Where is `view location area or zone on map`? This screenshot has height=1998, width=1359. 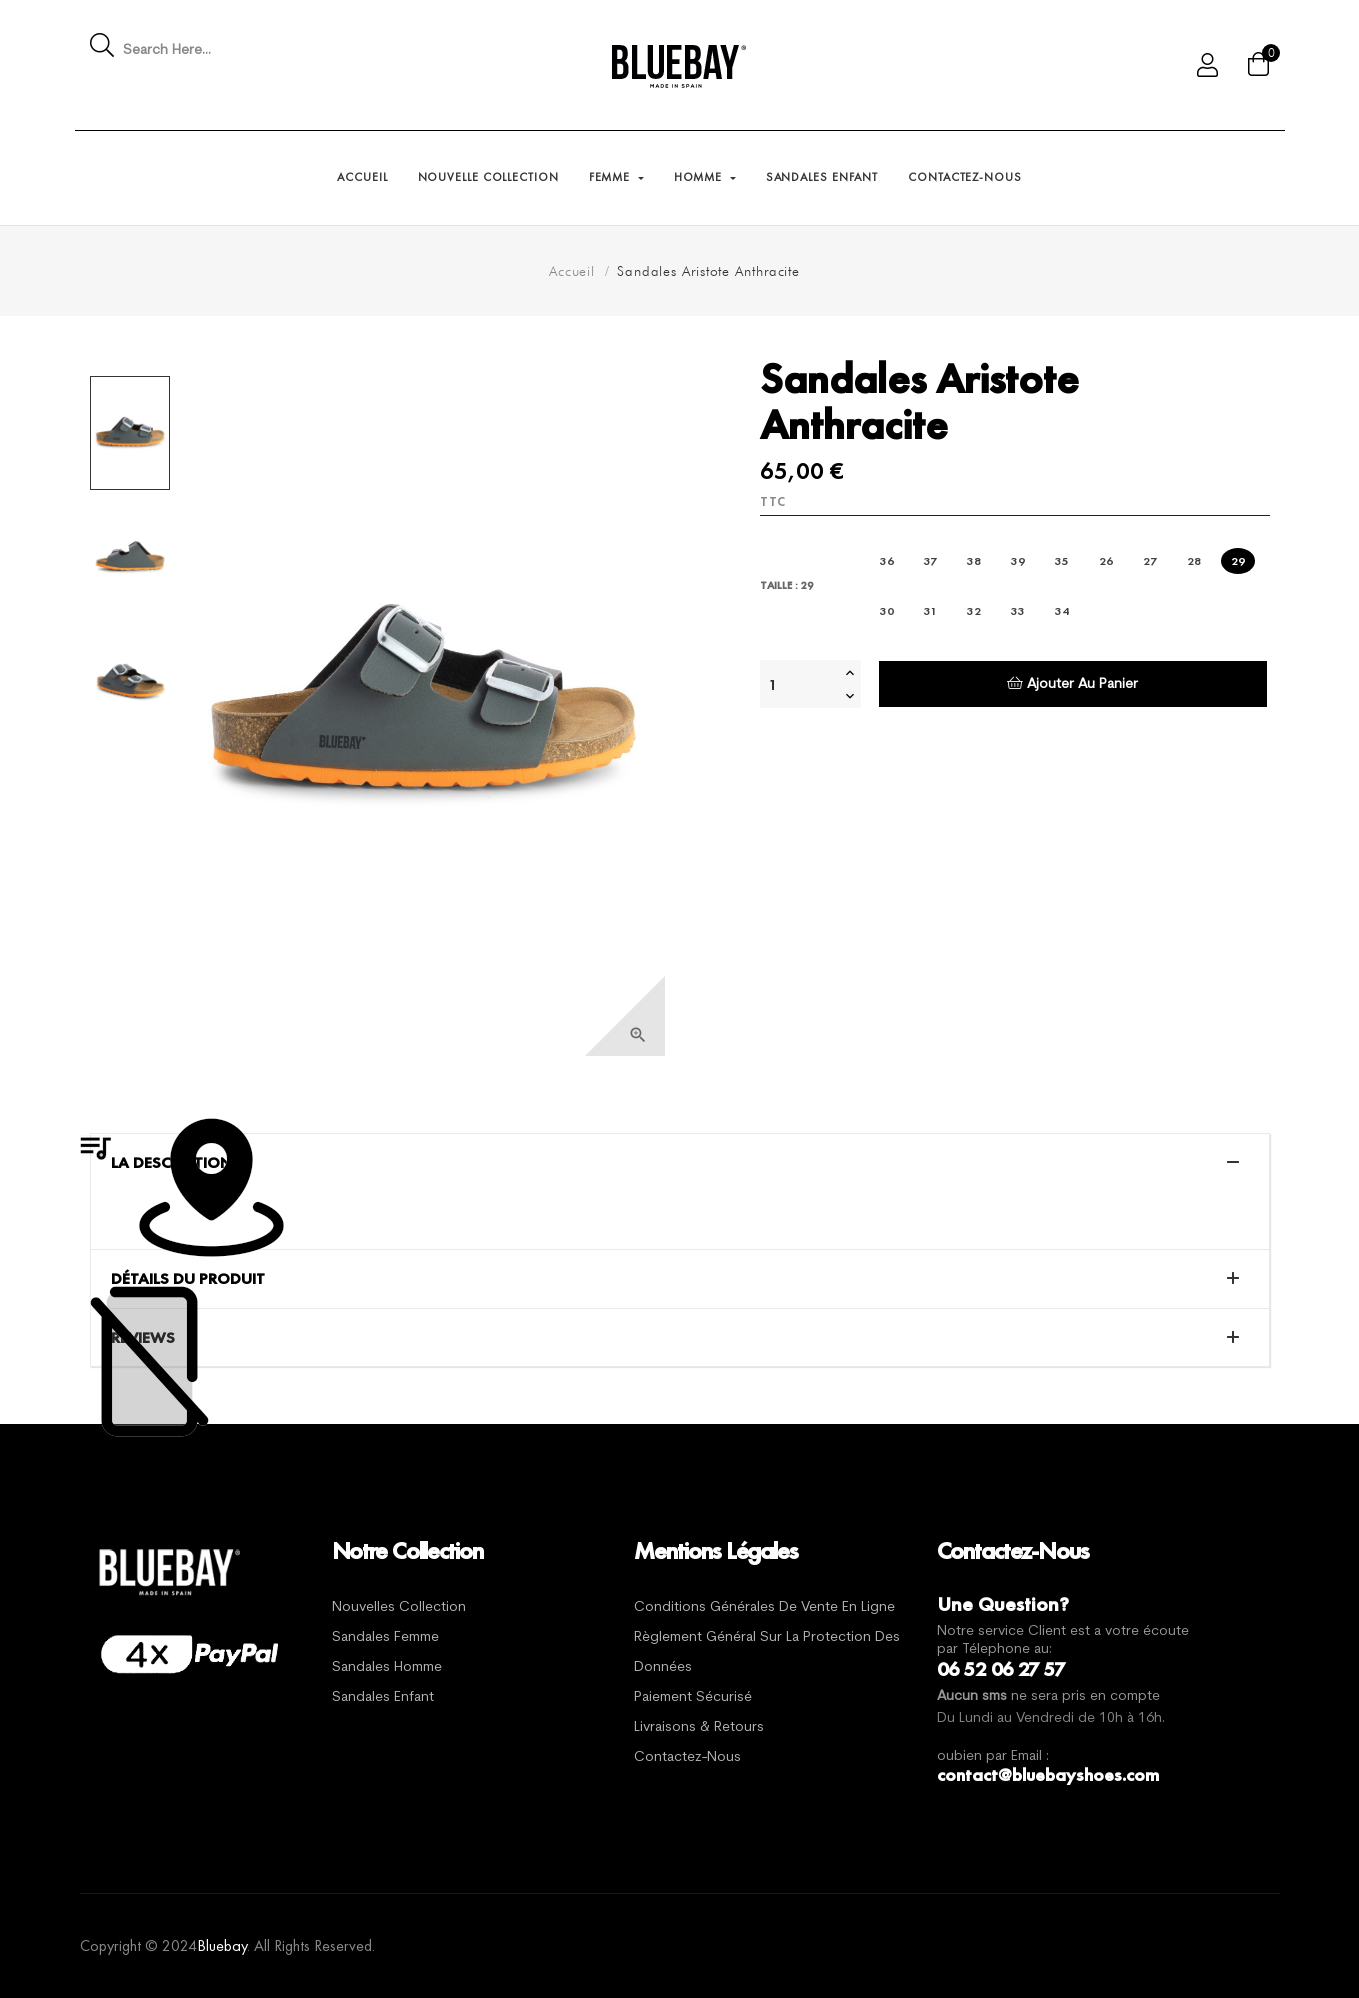 view location area or zone on map is located at coordinates (211, 1189).